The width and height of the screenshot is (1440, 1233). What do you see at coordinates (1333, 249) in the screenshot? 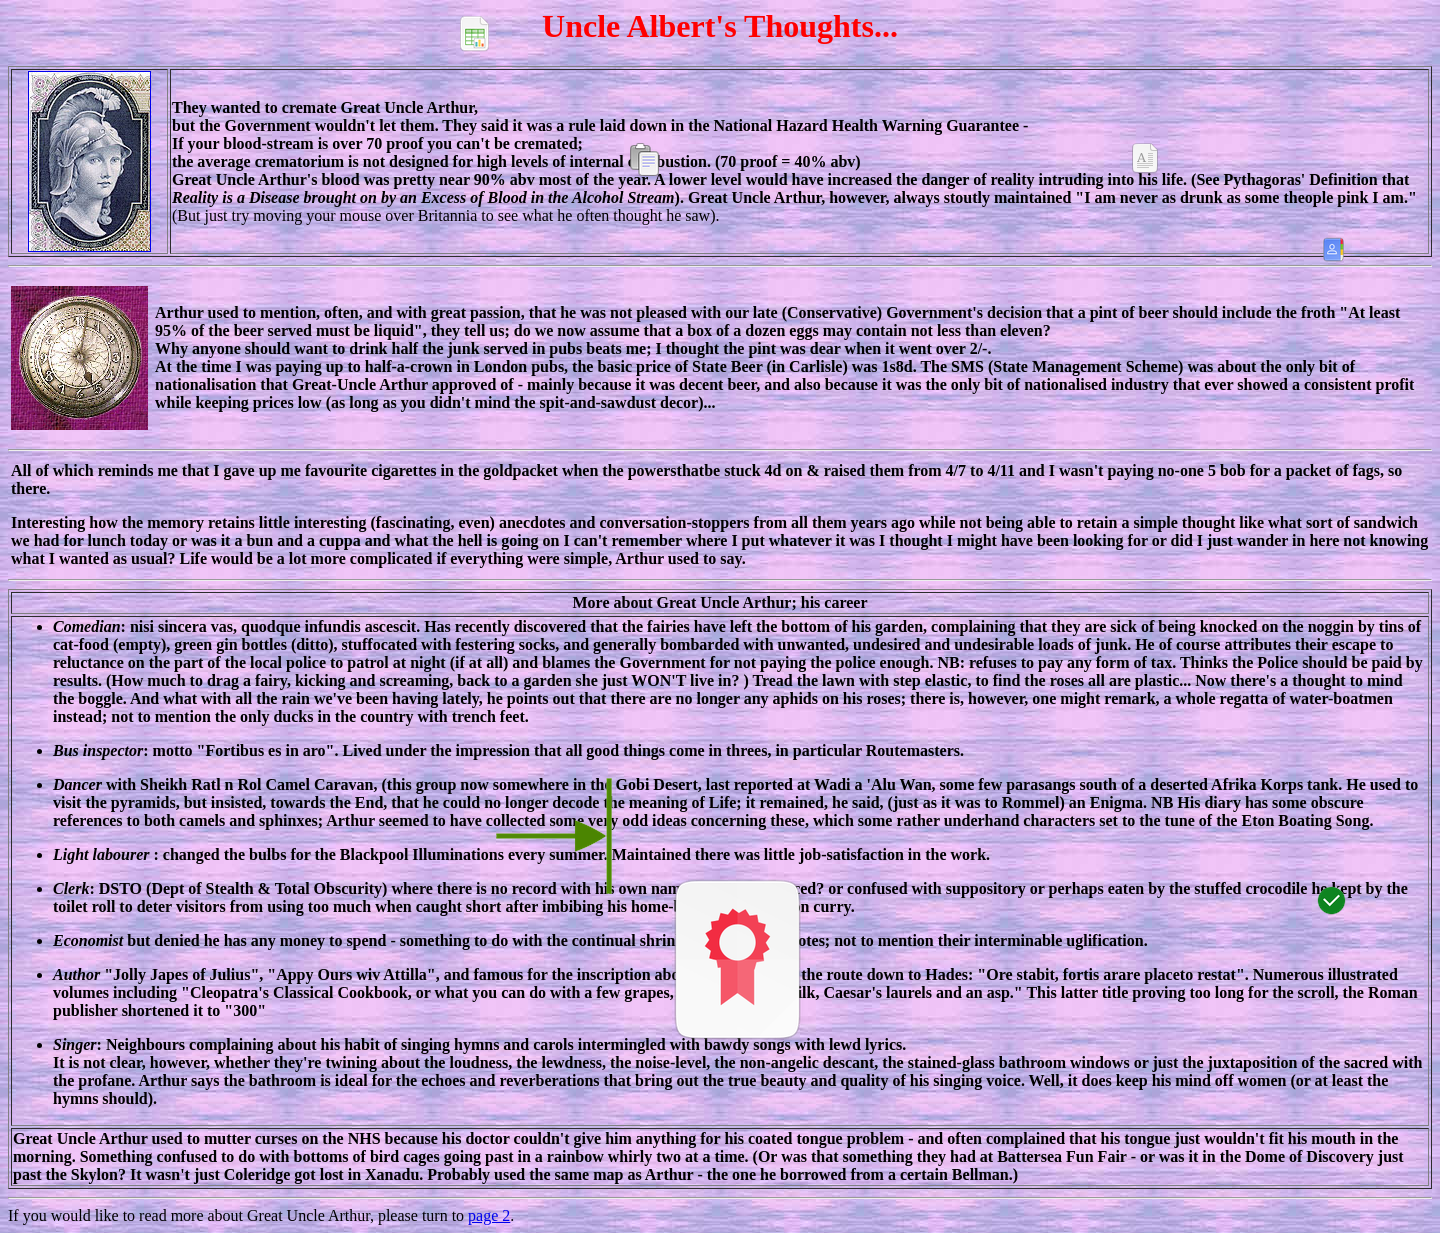
I see `open the contacts app` at bounding box center [1333, 249].